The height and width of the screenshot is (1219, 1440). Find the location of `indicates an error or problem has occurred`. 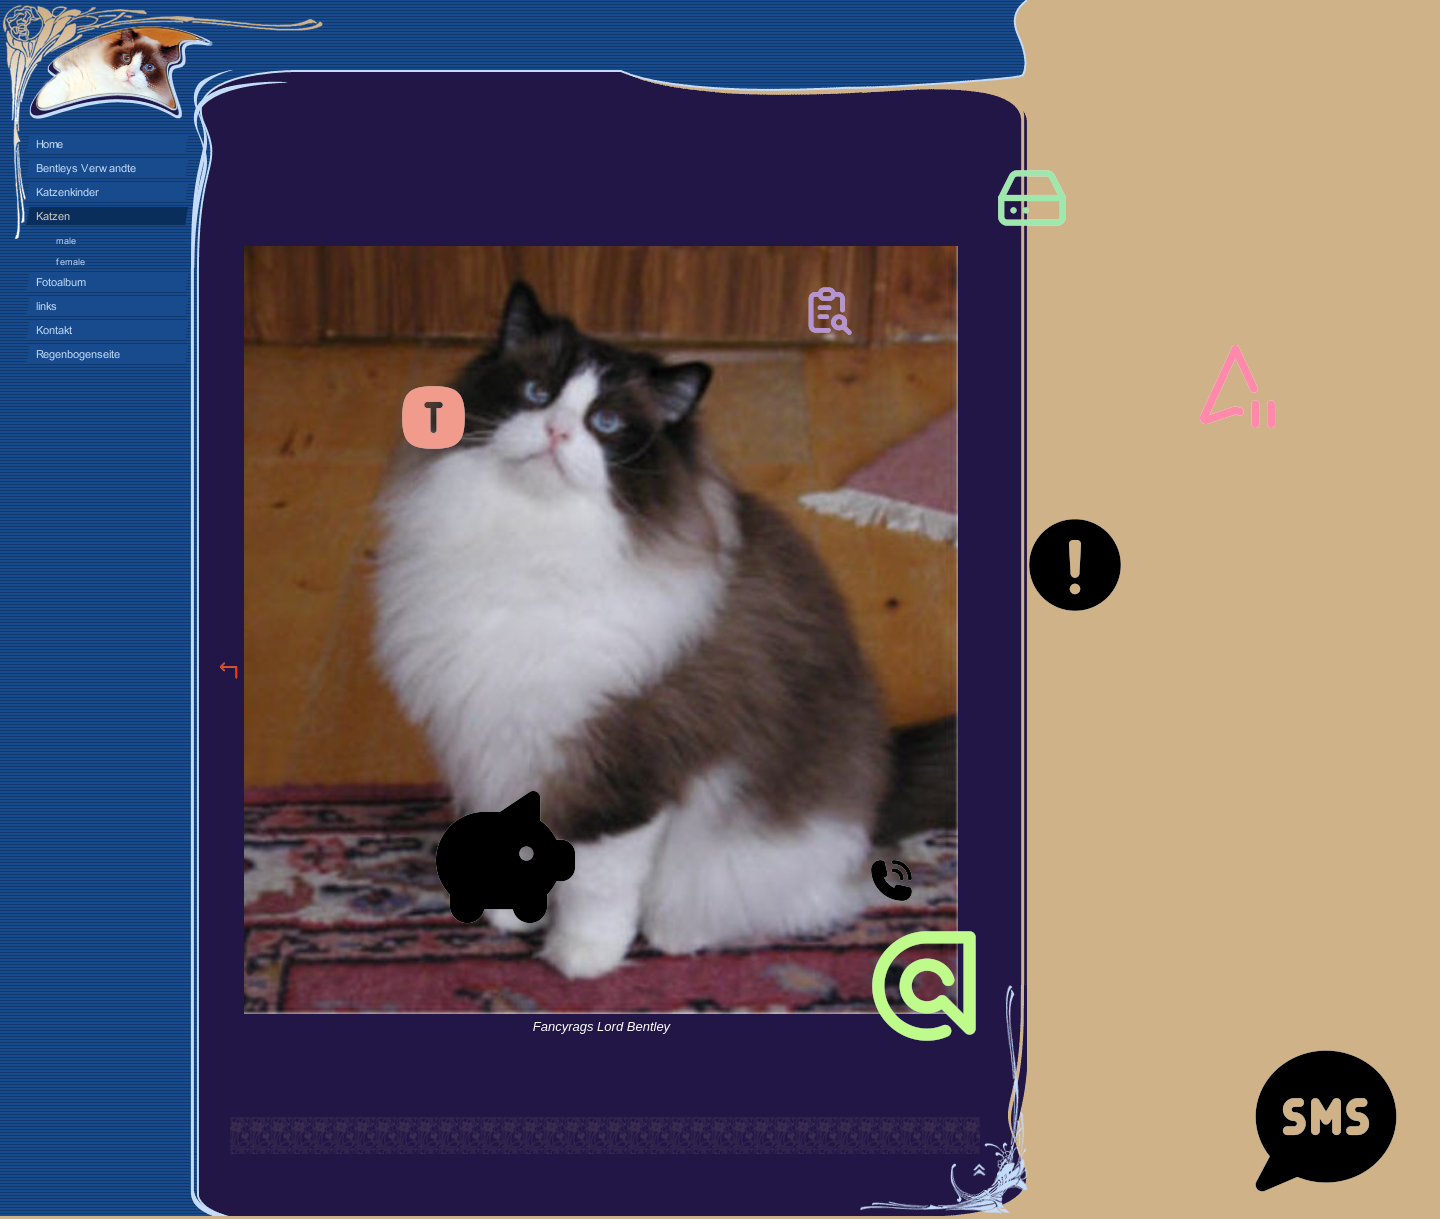

indicates an error or problem has occurred is located at coordinates (1075, 565).